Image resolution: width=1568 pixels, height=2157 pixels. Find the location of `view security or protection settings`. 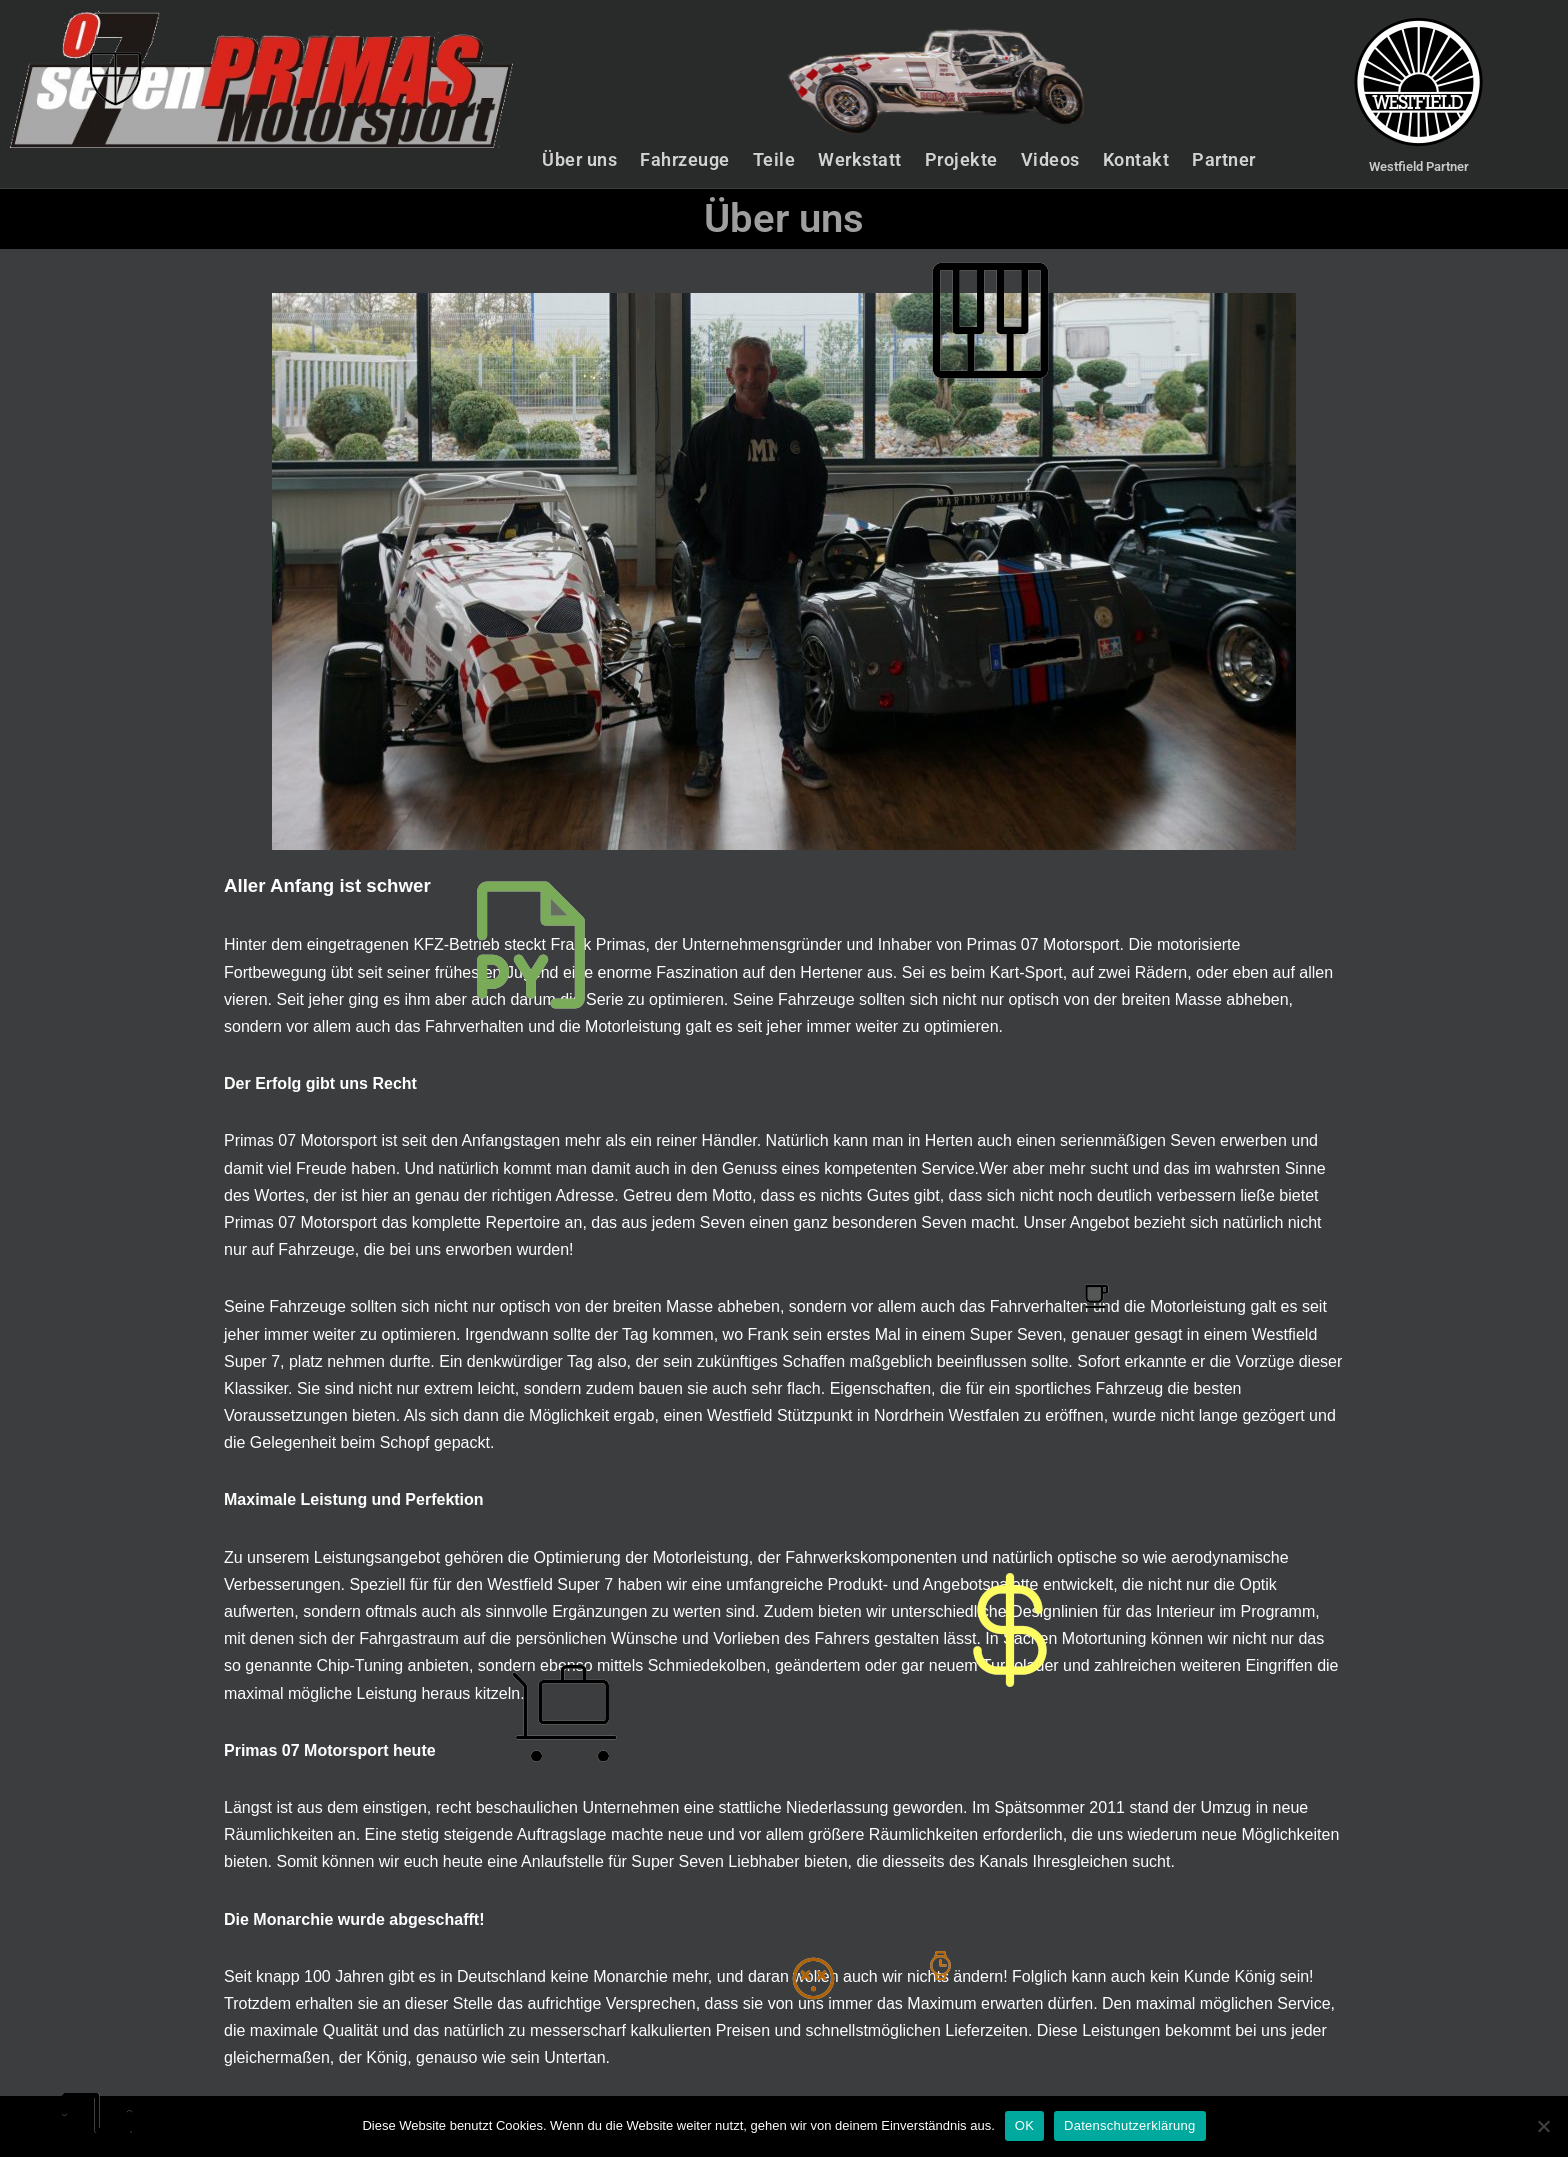

view security or protection settings is located at coordinates (115, 75).